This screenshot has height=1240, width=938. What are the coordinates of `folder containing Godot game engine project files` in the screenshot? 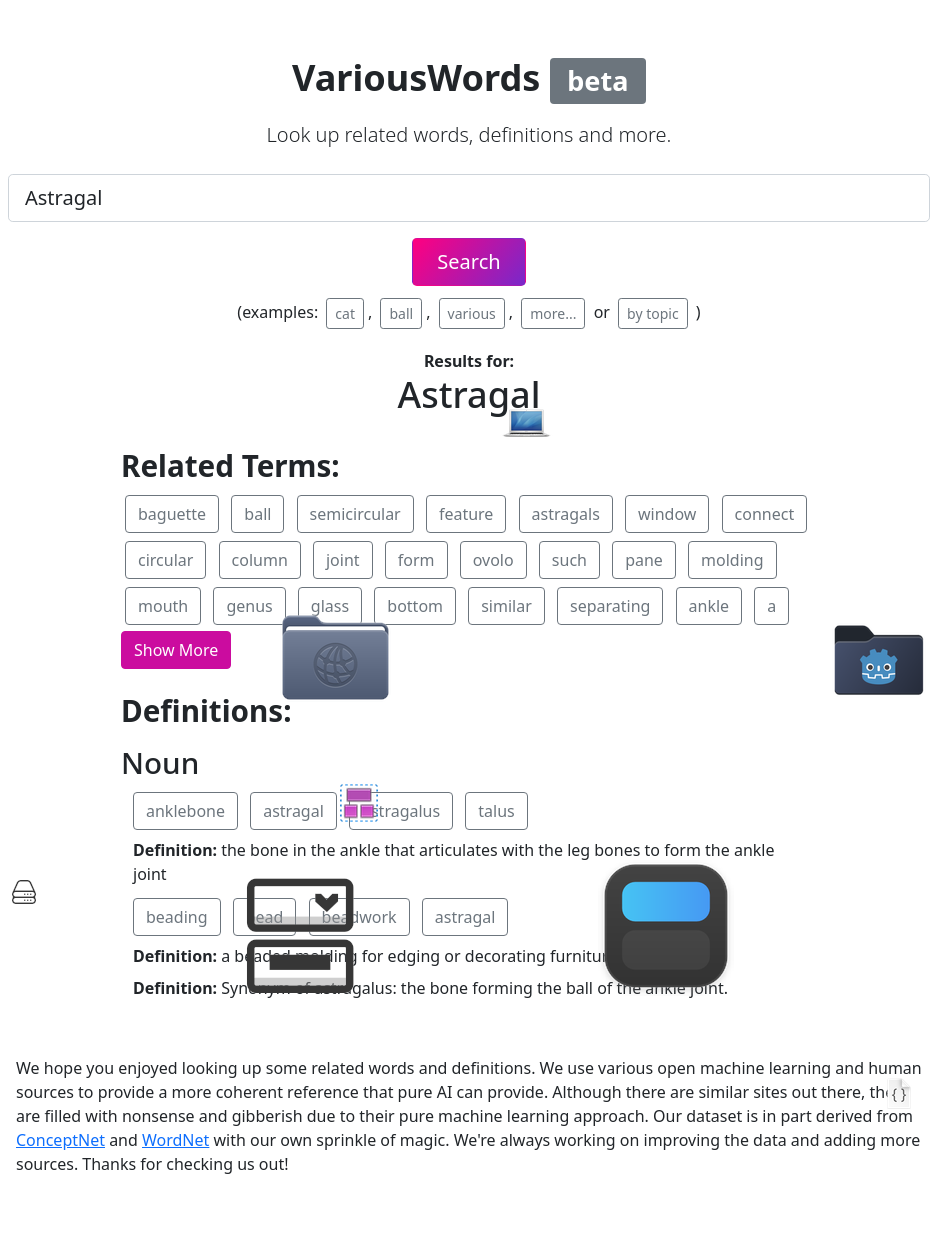 It's located at (878, 662).